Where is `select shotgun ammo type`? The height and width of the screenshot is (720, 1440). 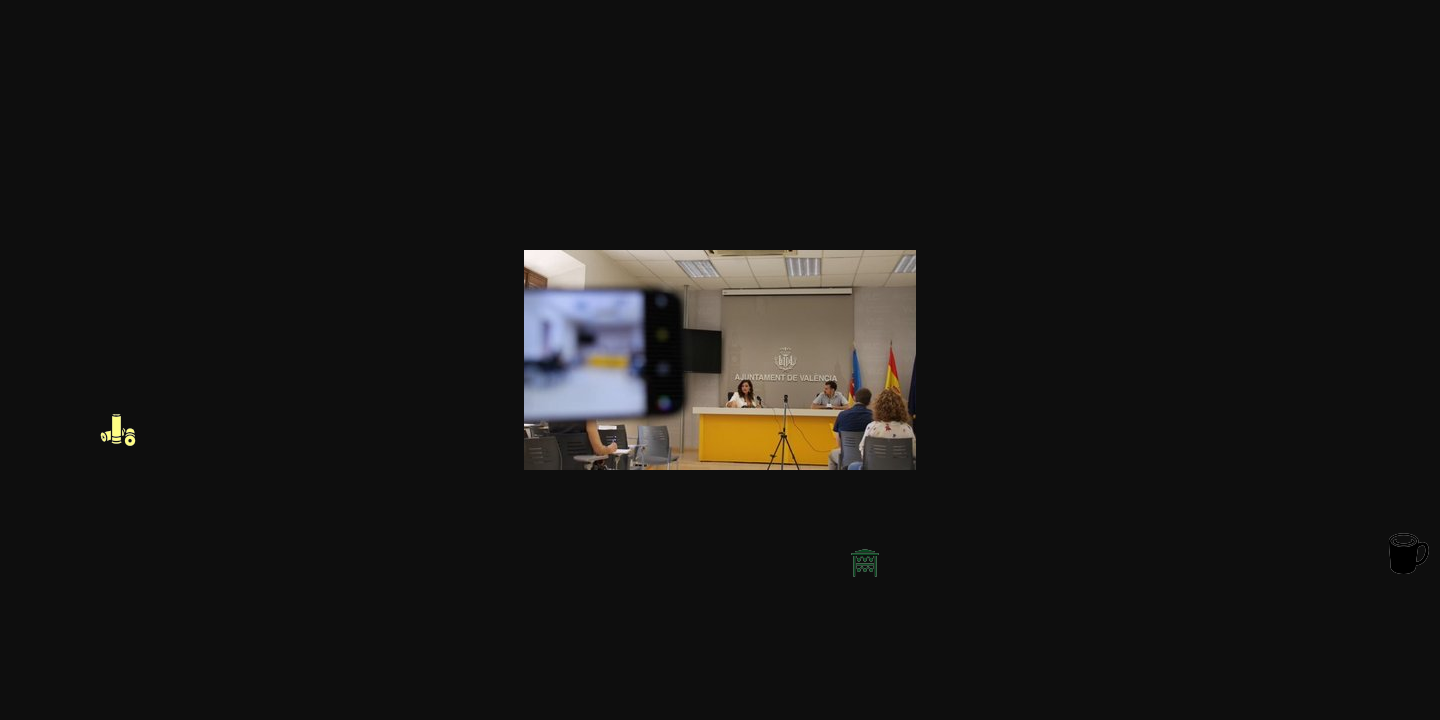 select shotgun ammo type is located at coordinates (118, 430).